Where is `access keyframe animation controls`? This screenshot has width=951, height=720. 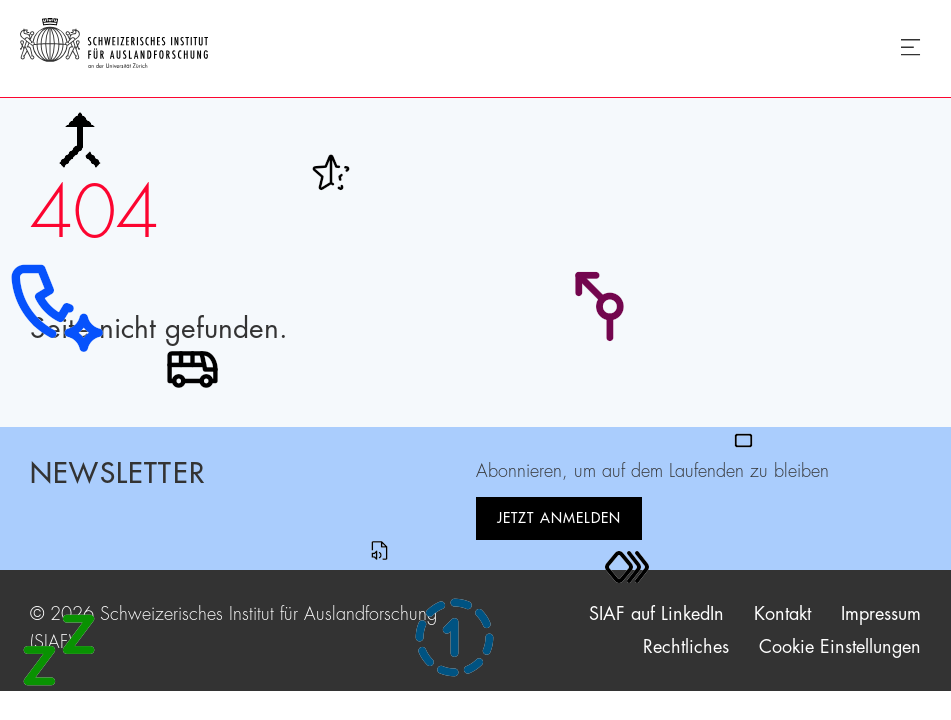 access keyframe animation controls is located at coordinates (627, 567).